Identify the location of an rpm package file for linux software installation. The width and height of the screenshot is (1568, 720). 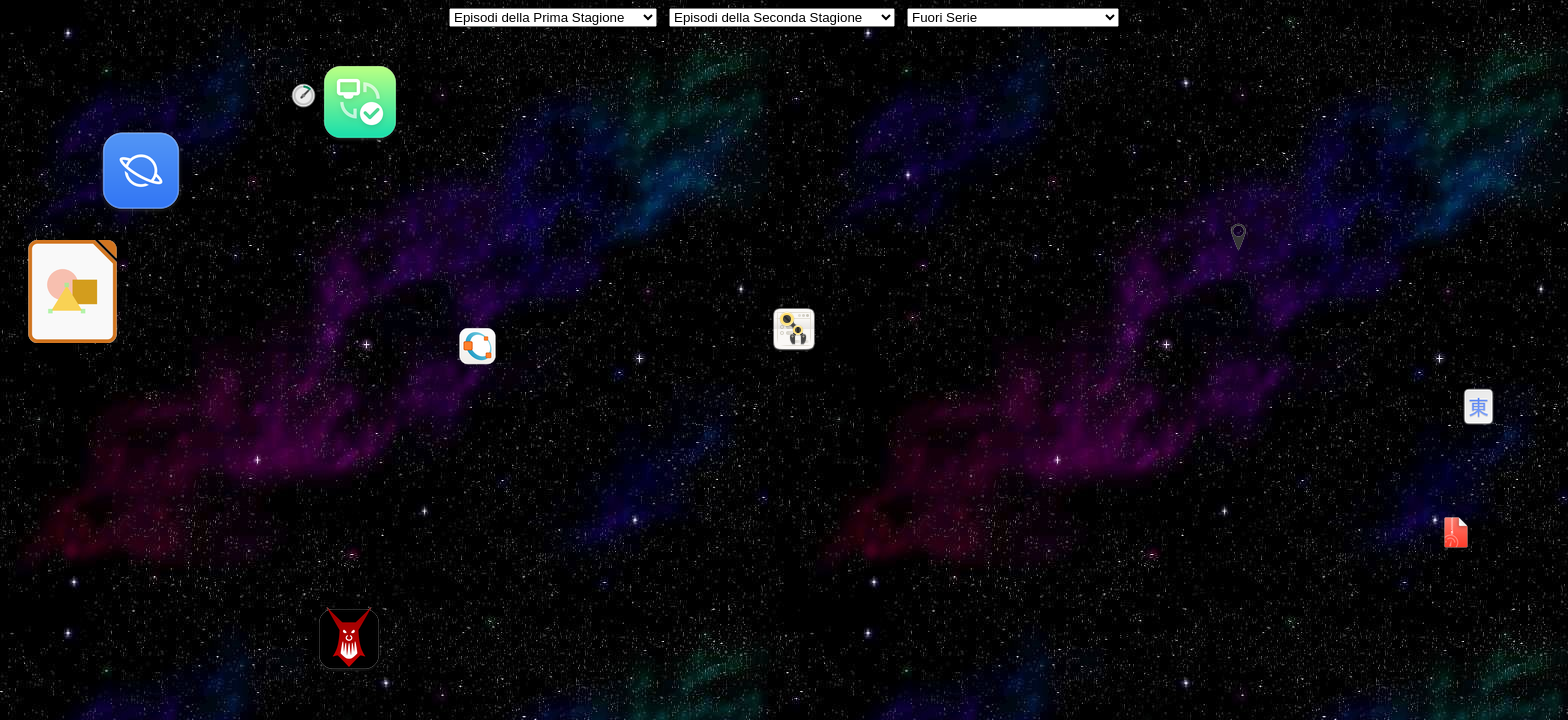
(1456, 533).